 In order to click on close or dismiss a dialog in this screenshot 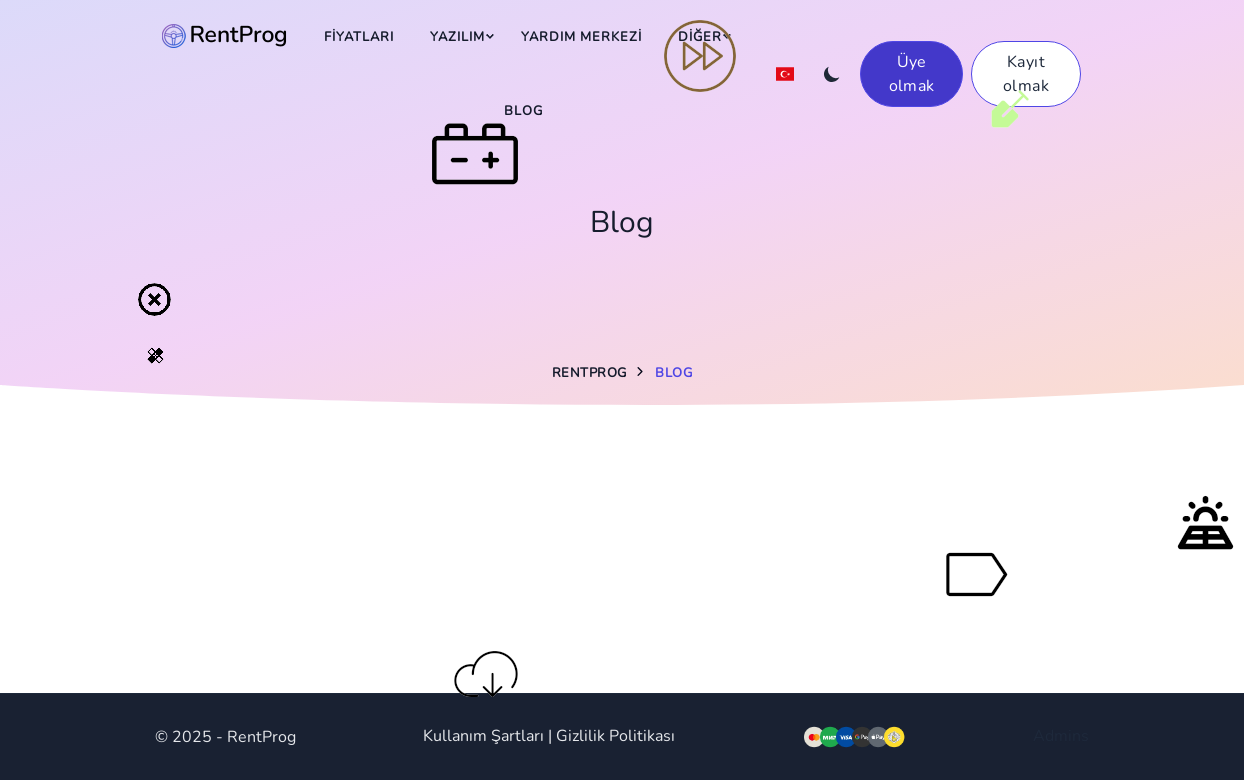, I will do `click(154, 299)`.